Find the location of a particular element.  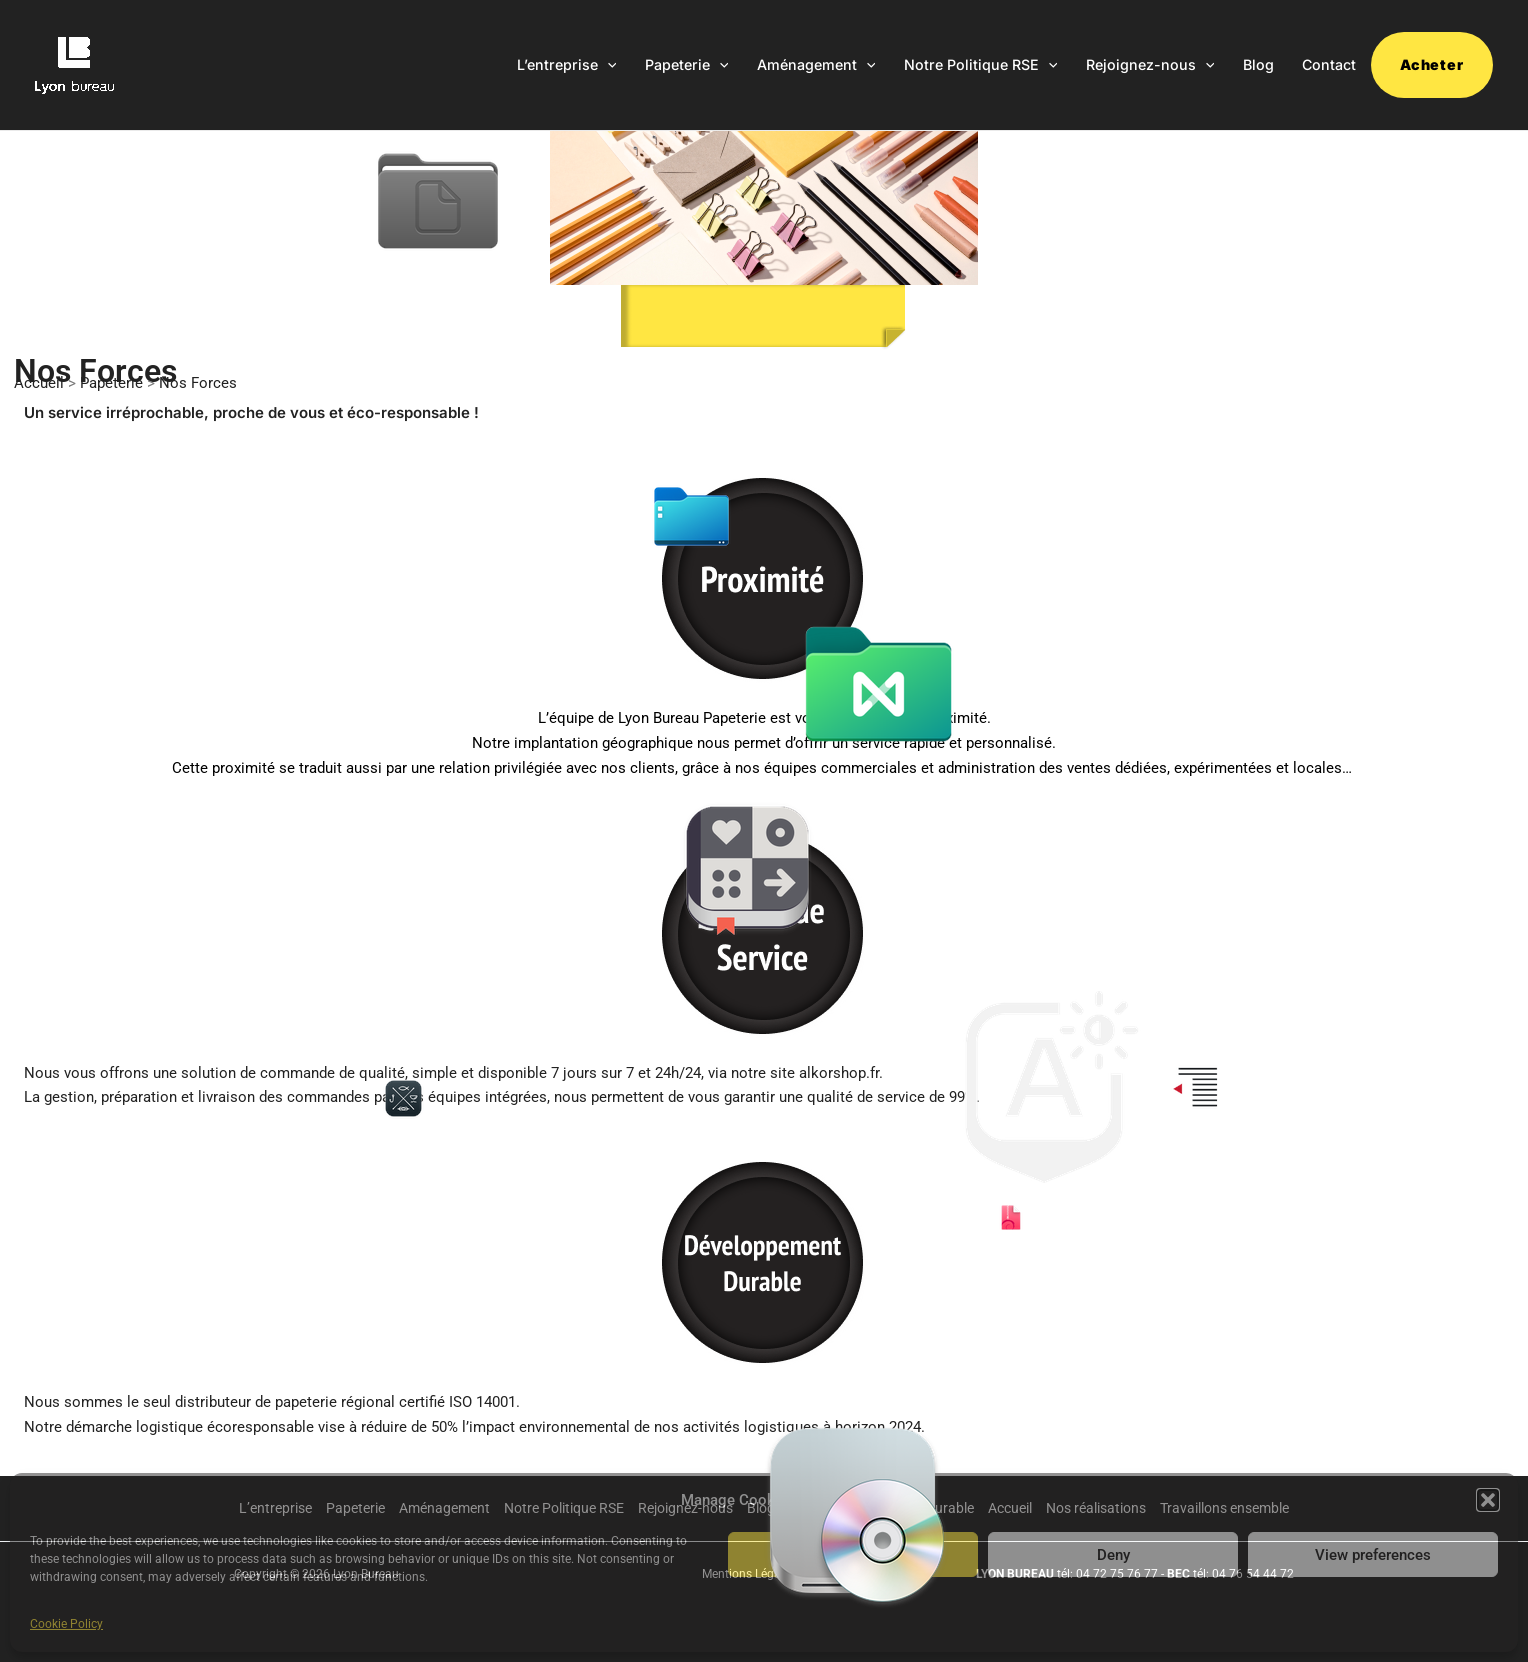

launch fishing planet game is located at coordinates (403, 1098).